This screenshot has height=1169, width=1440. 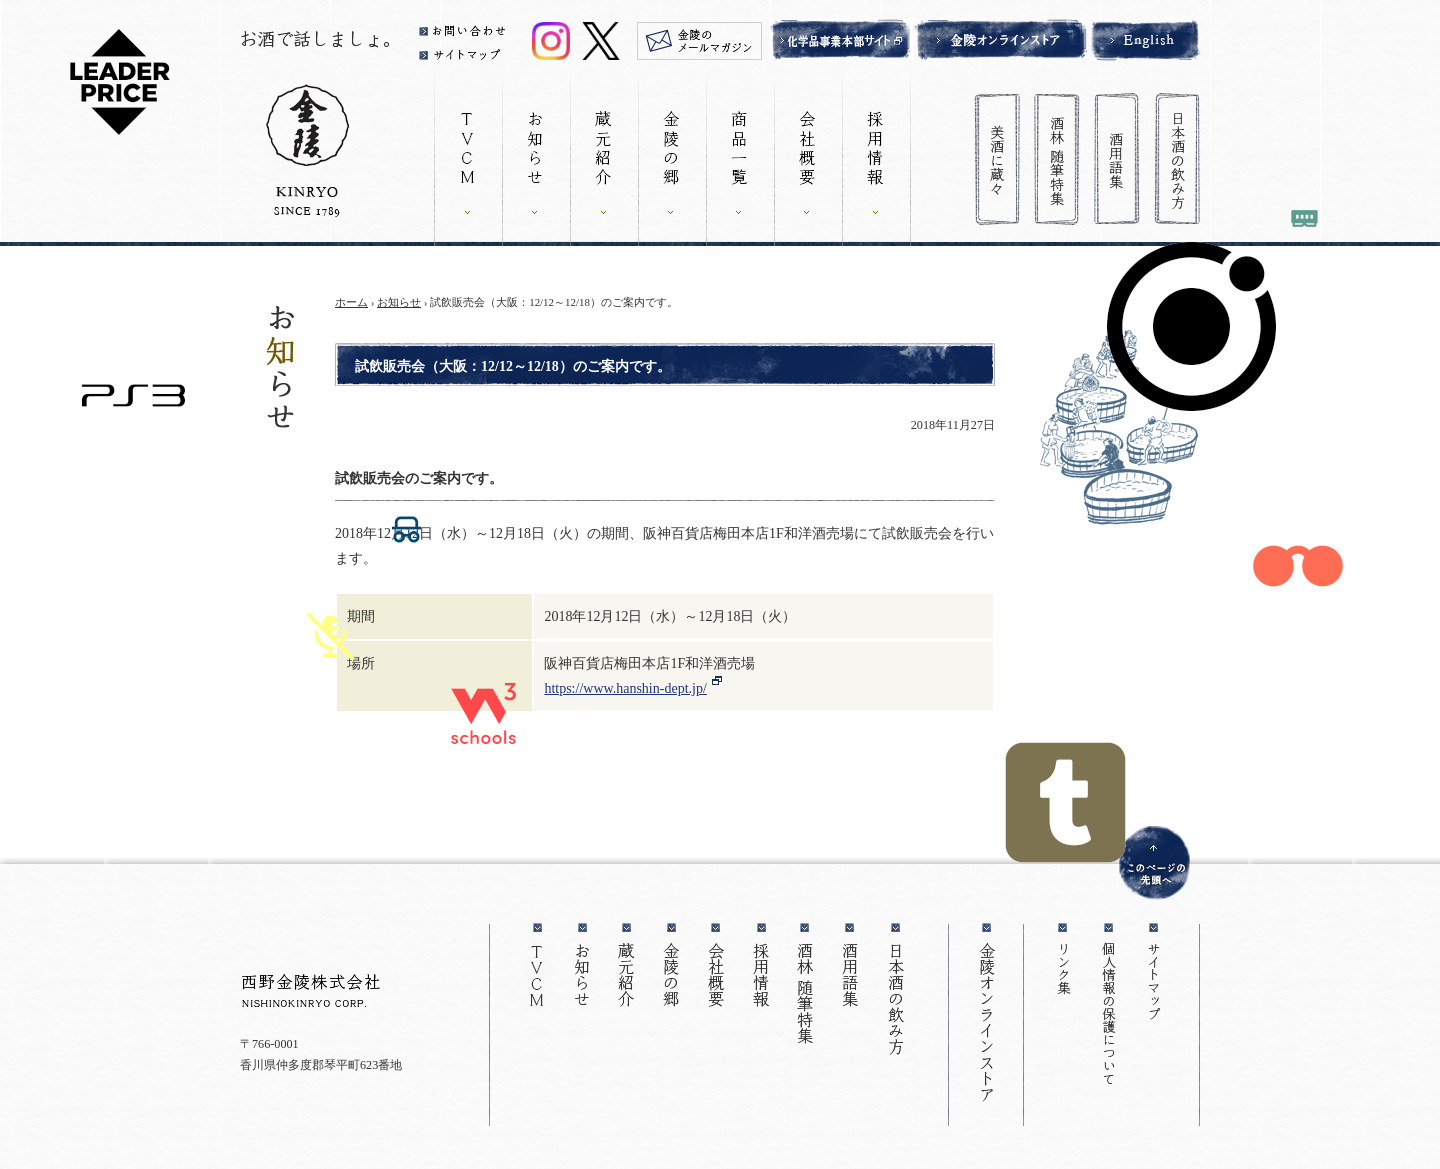 What do you see at coordinates (330, 636) in the screenshot?
I see `mute microphone` at bounding box center [330, 636].